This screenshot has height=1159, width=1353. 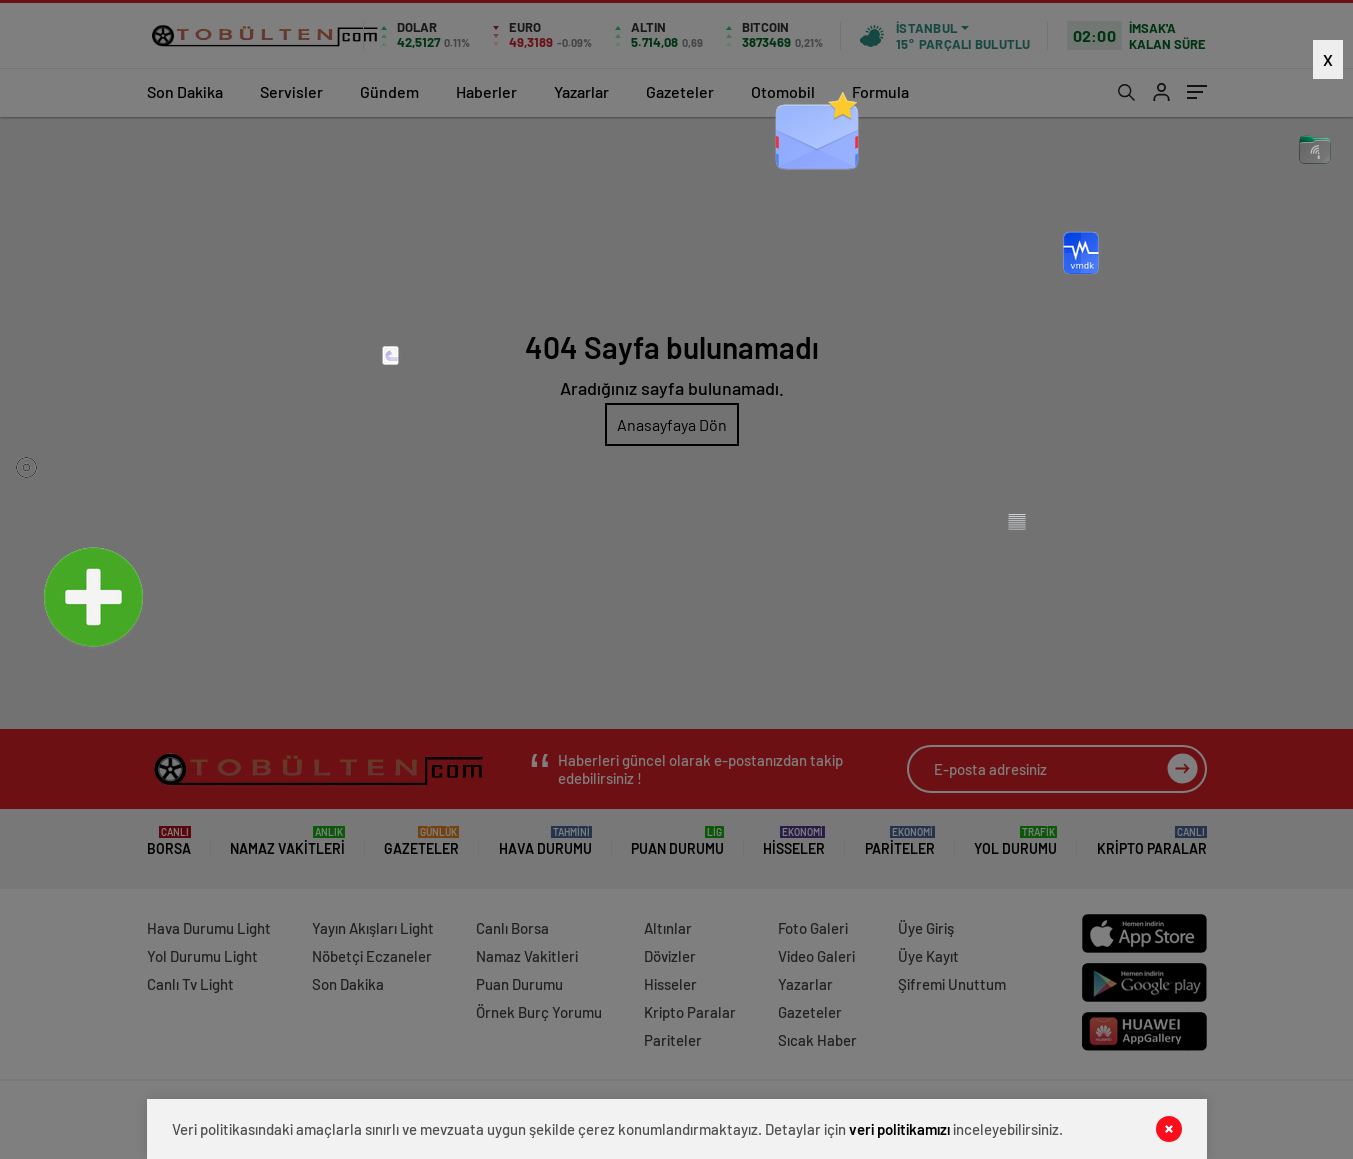 What do you see at coordinates (1081, 253) in the screenshot?
I see `a VirtualBox virtual machine disk file` at bounding box center [1081, 253].